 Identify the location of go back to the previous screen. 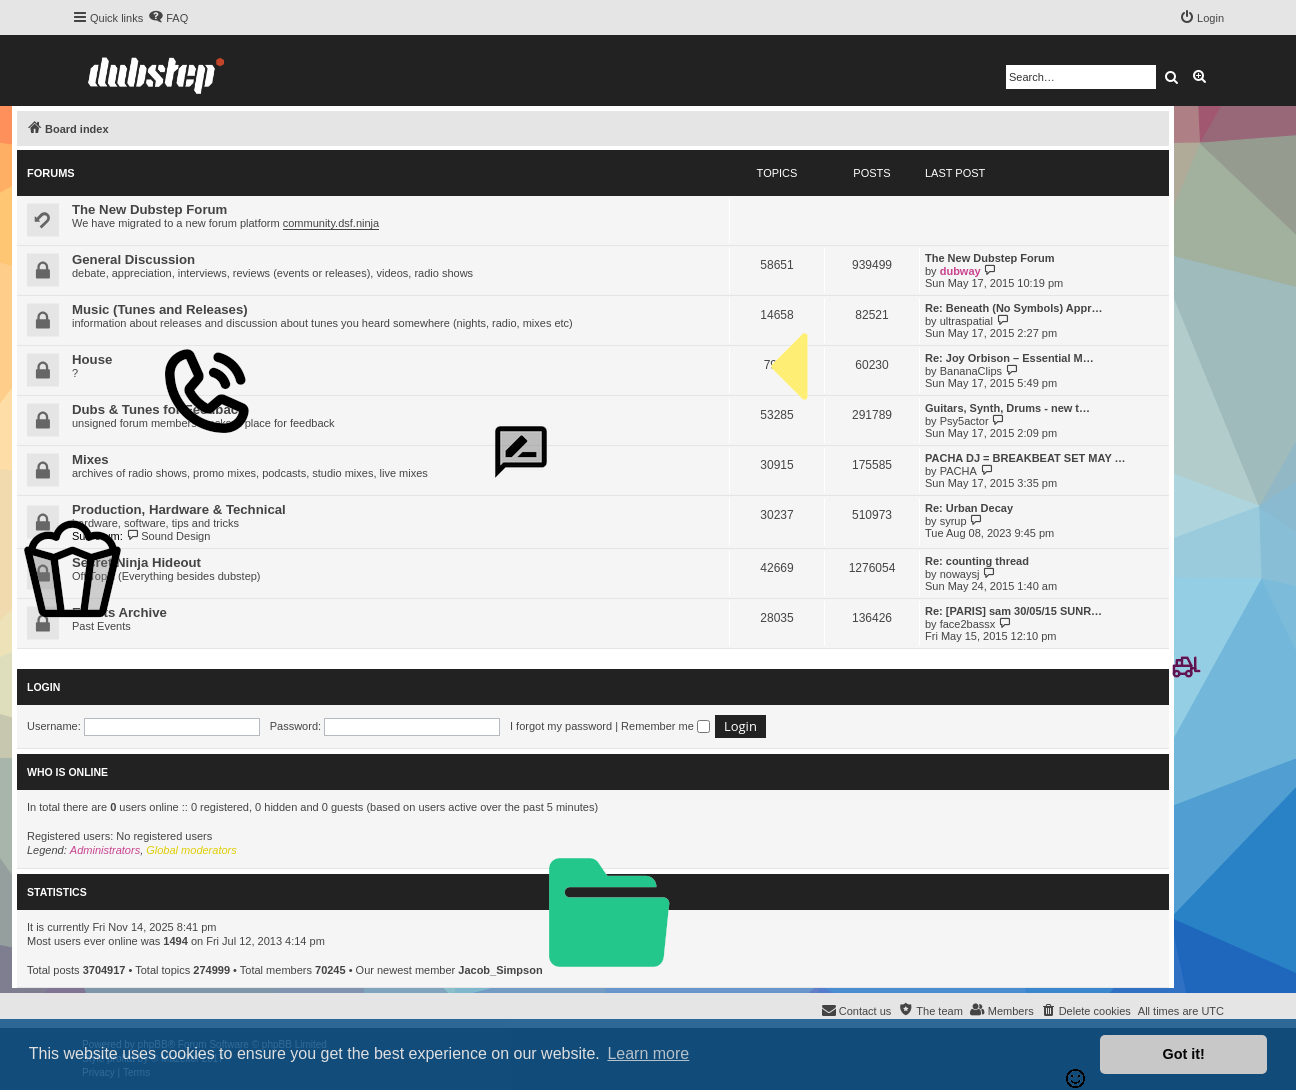
(792, 366).